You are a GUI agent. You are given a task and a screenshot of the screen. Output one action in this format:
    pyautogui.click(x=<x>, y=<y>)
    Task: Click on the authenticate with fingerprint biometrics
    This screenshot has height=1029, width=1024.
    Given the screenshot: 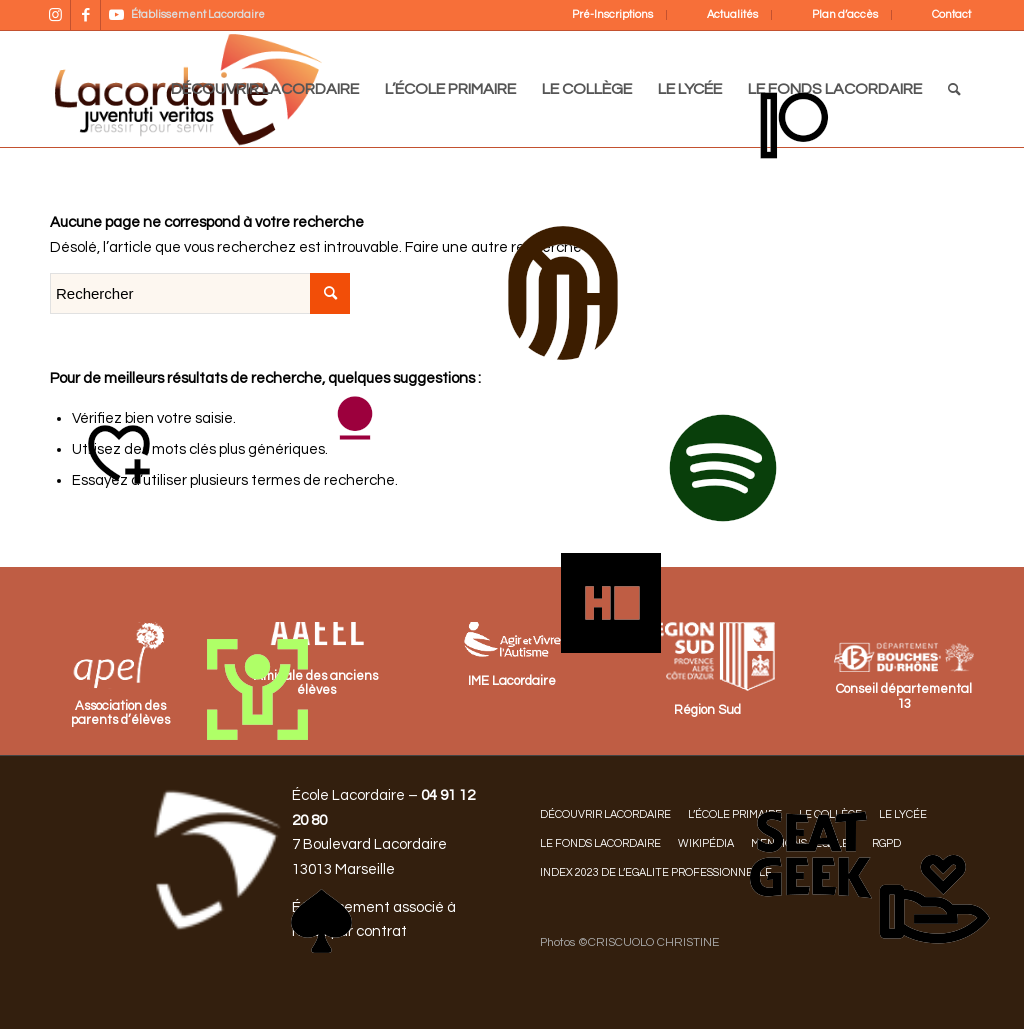 What is the action you would take?
    pyautogui.click(x=563, y=293)
    